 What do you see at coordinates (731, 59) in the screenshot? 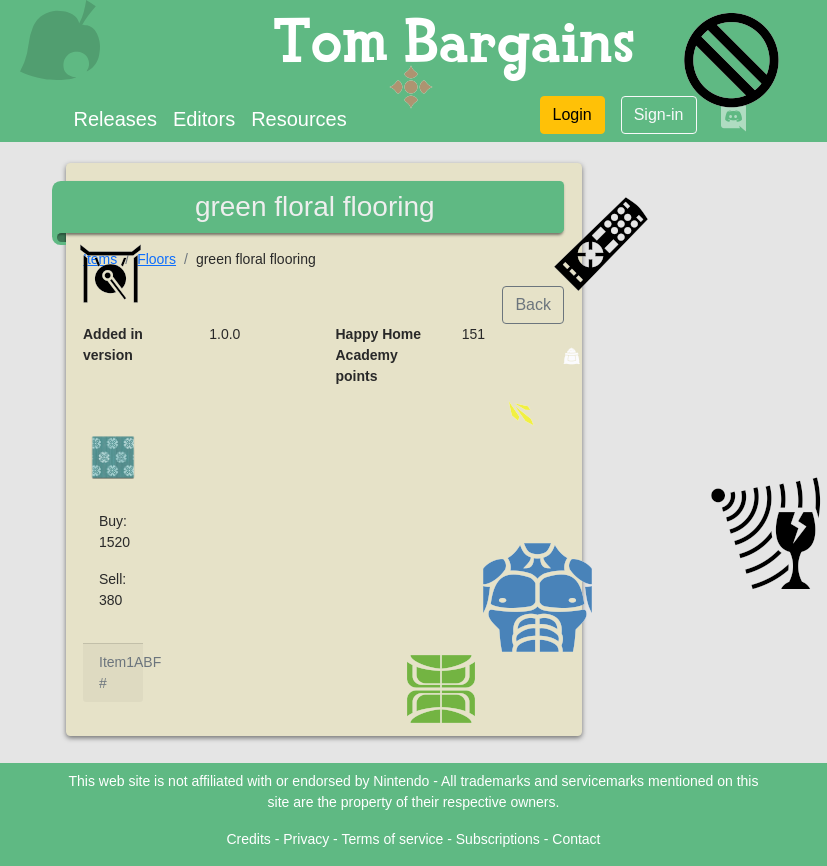
I see `indicates a blocked or prohibited action` at bounding box center [731, 59].